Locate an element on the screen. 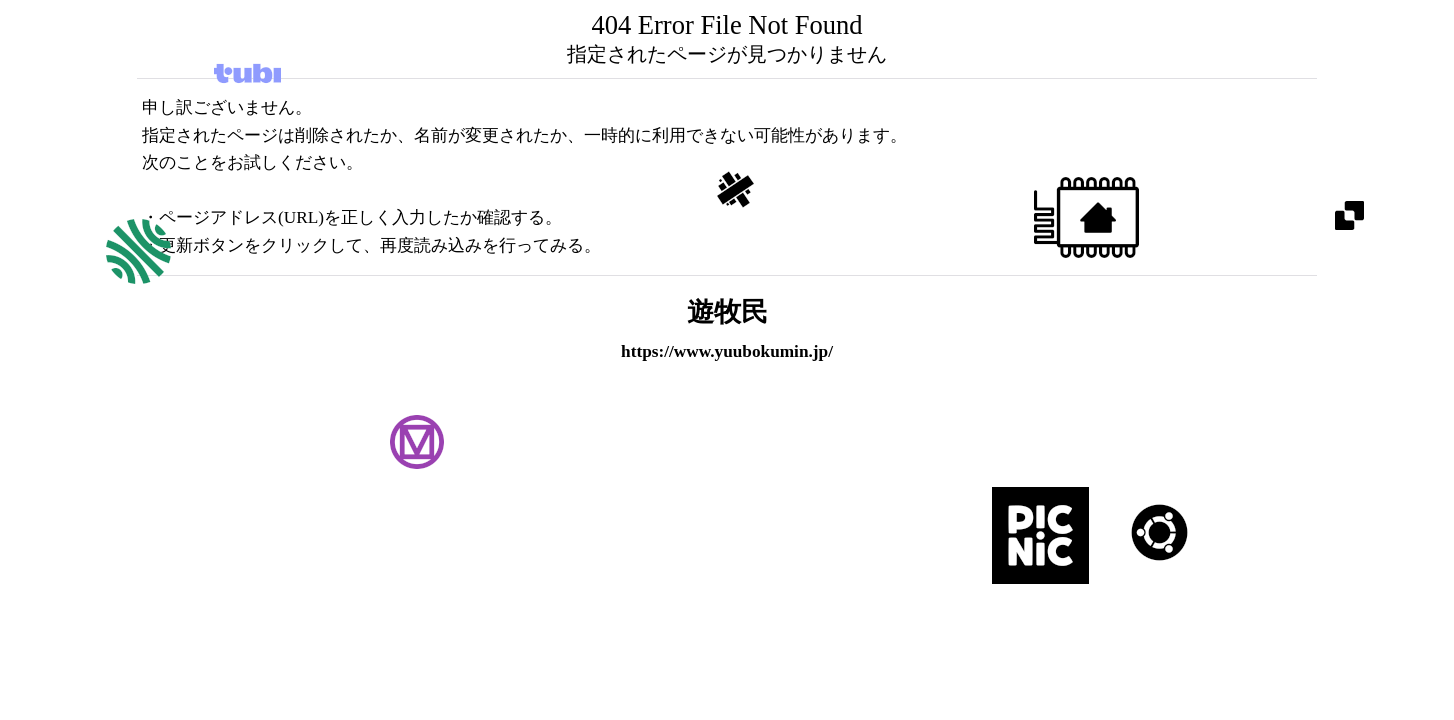 The width and height of the screenshot is (1454, 720). material design brand logo is located at coordinates (417, 442).